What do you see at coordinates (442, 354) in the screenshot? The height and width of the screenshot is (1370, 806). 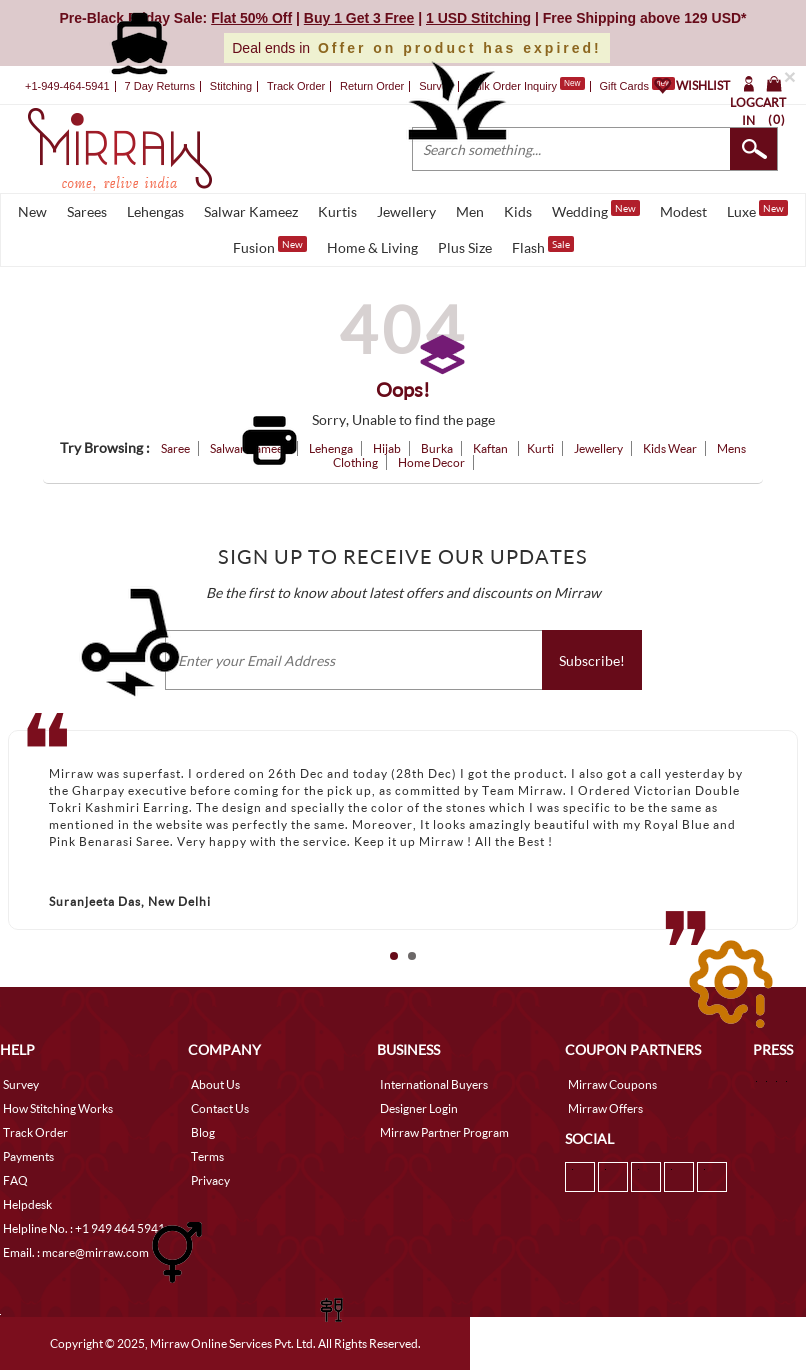 I see `bring layer to front` at bounding box center [442, 354].